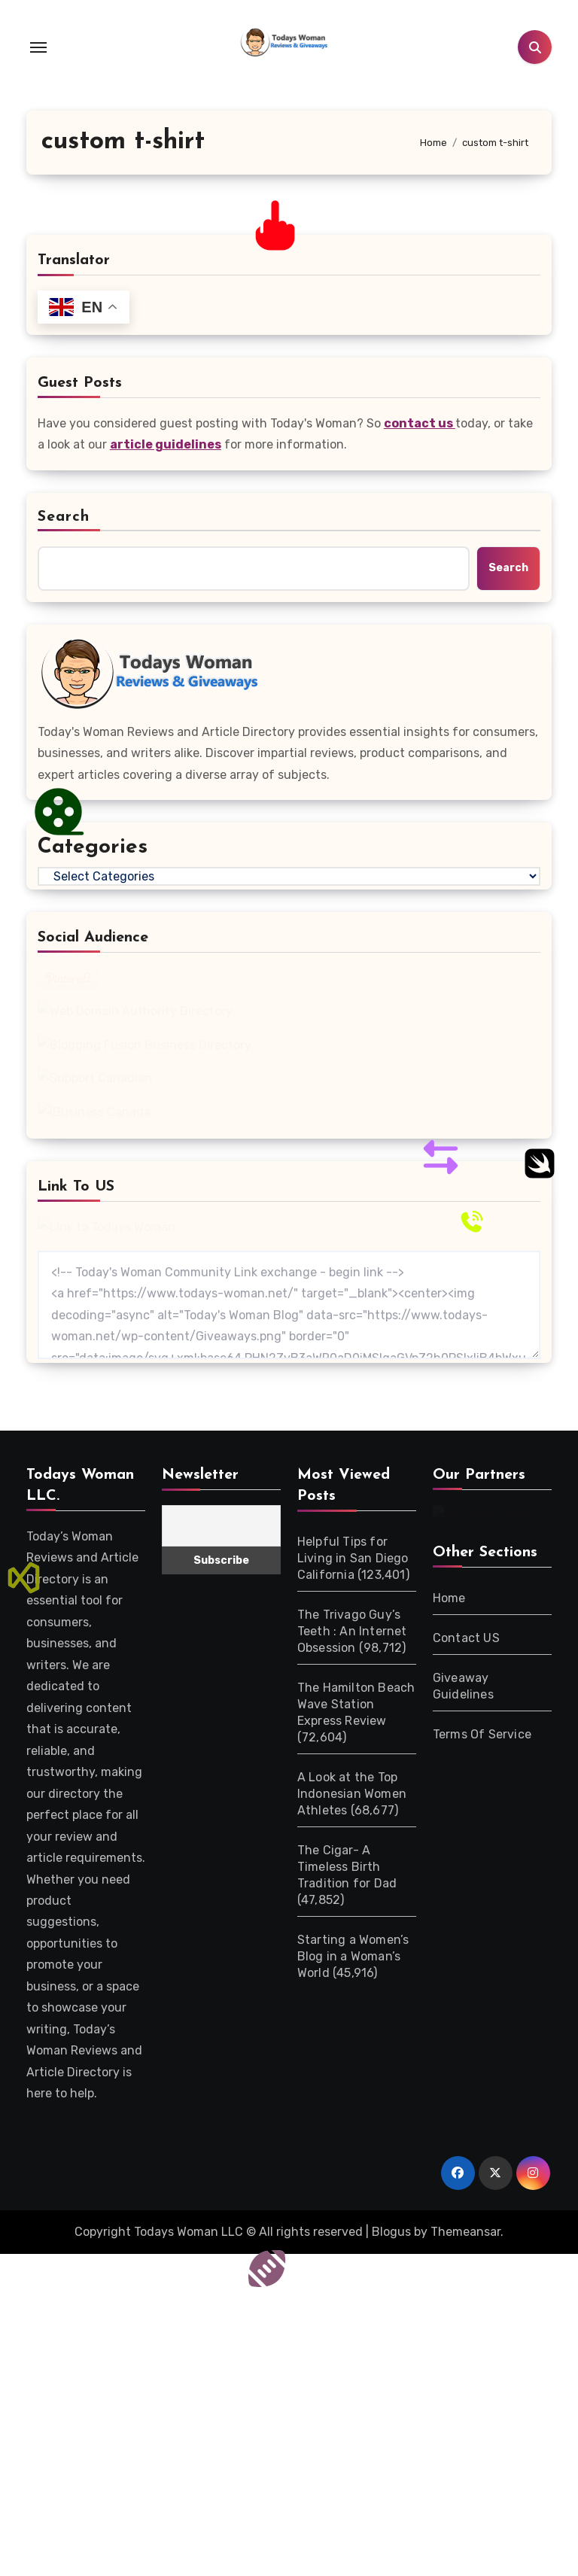 The width and height of the screenshot is (578, 2576). What do you see at coordinates (23, 1577) in the screenshot?
I see `open visual studio application` at bounding box center [23, 1577].